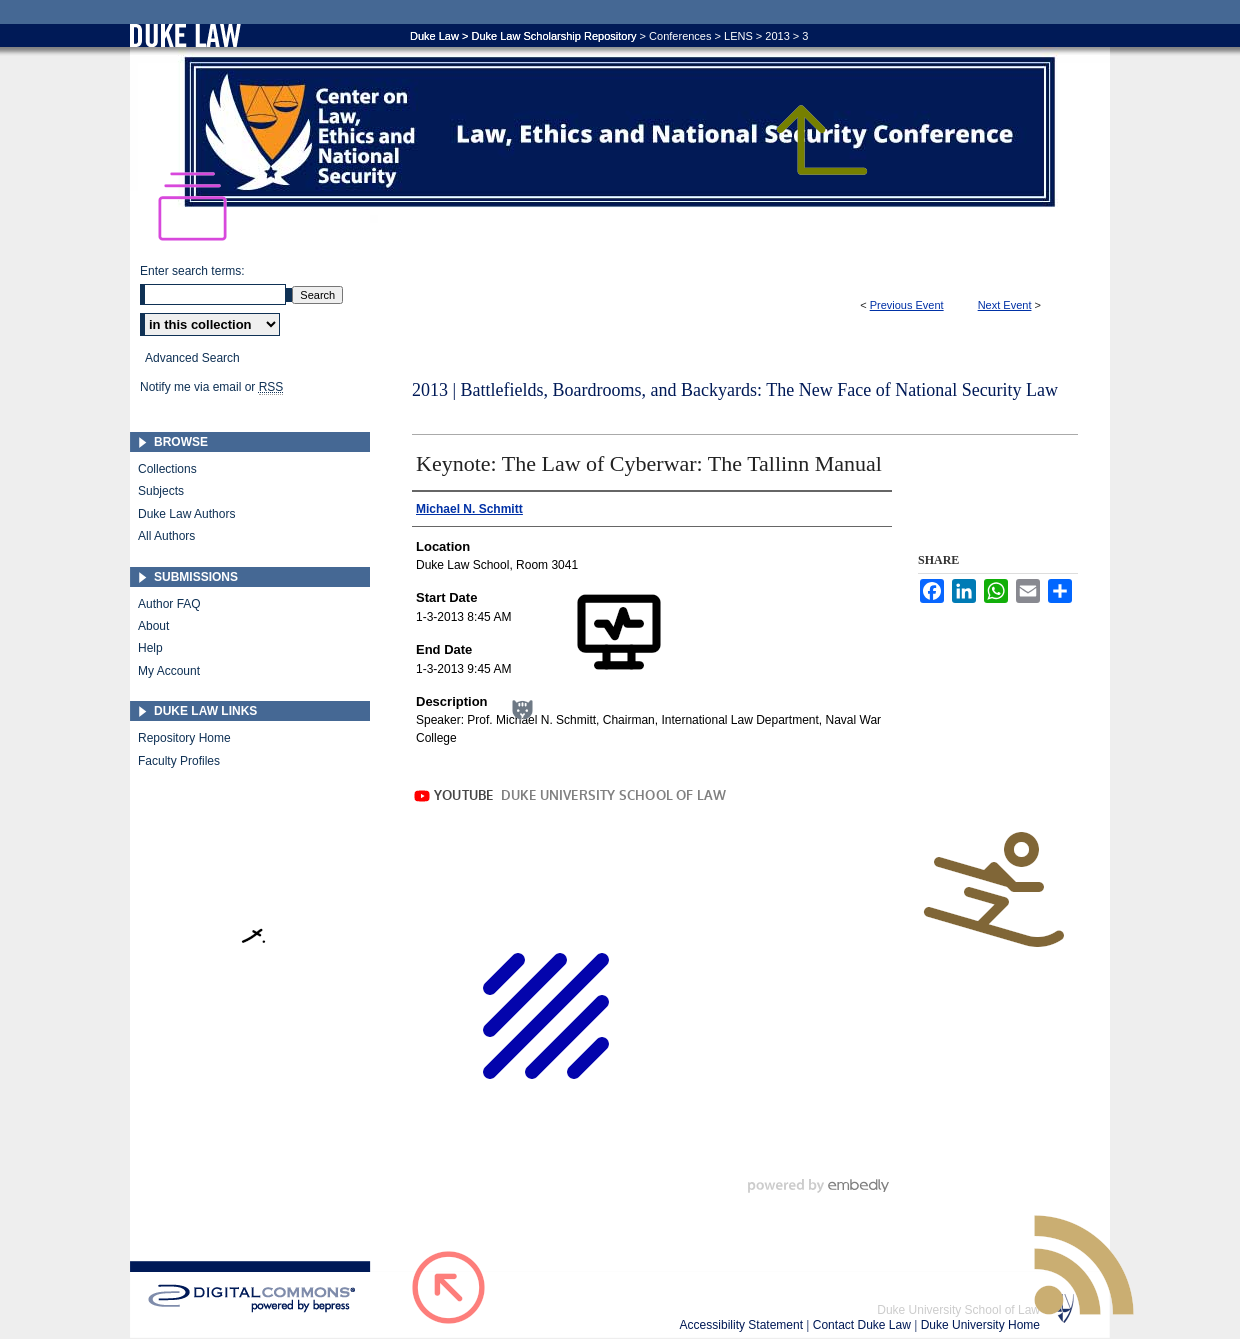  I want to click on view stacked cards or layers, so click(192, 209).